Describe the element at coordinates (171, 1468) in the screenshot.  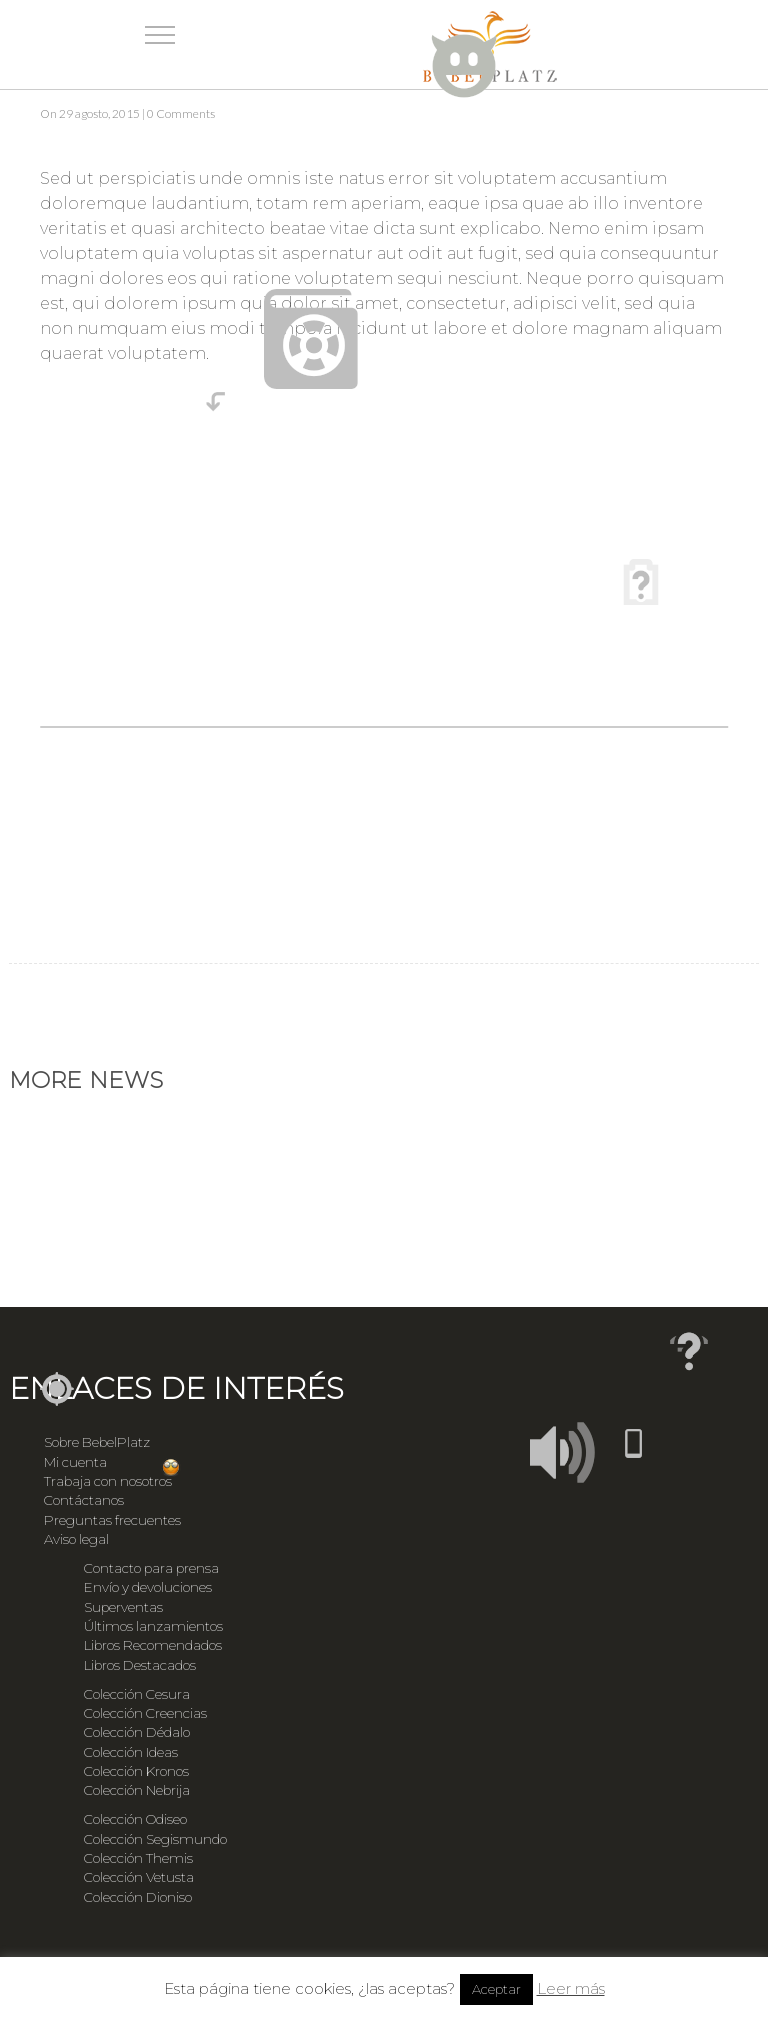
I see `indicates a nerdy or studious status` at that location.